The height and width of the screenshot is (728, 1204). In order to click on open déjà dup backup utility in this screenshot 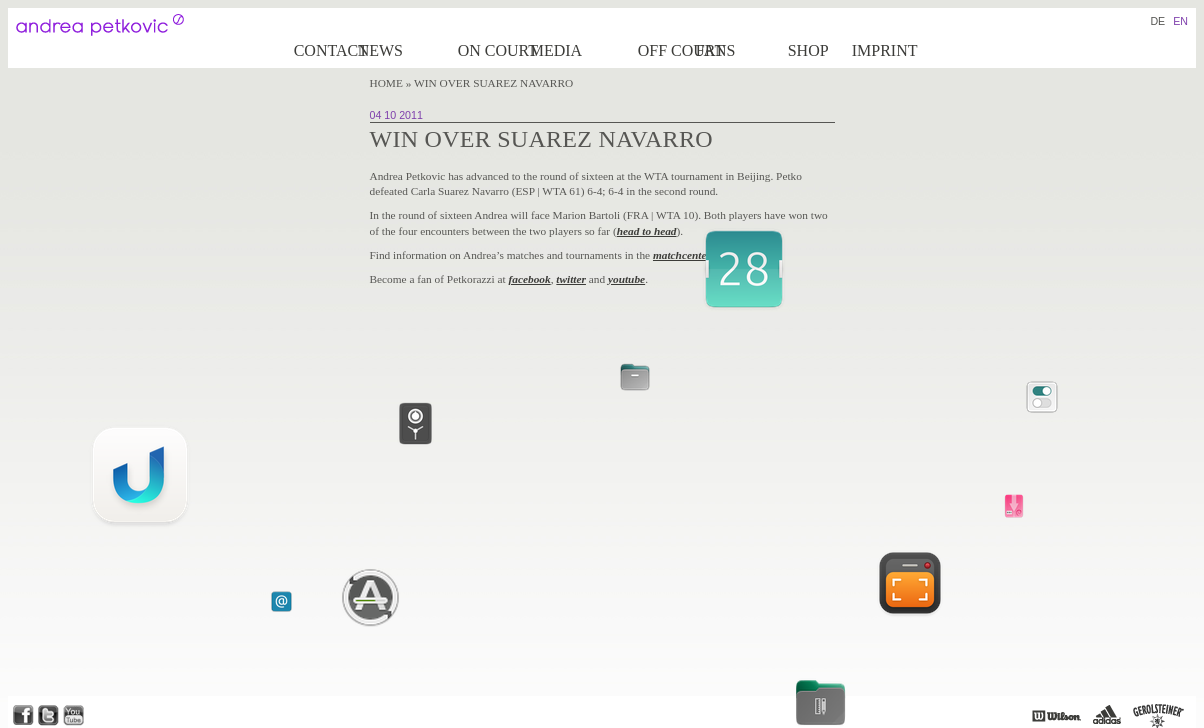, I will do `click(415, 423)`.